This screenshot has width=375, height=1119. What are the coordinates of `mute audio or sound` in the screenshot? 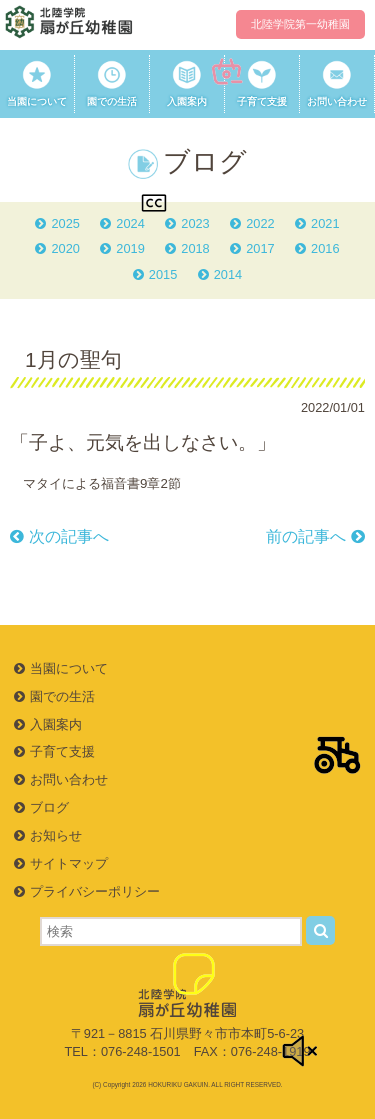 It's located at (298, 1051).